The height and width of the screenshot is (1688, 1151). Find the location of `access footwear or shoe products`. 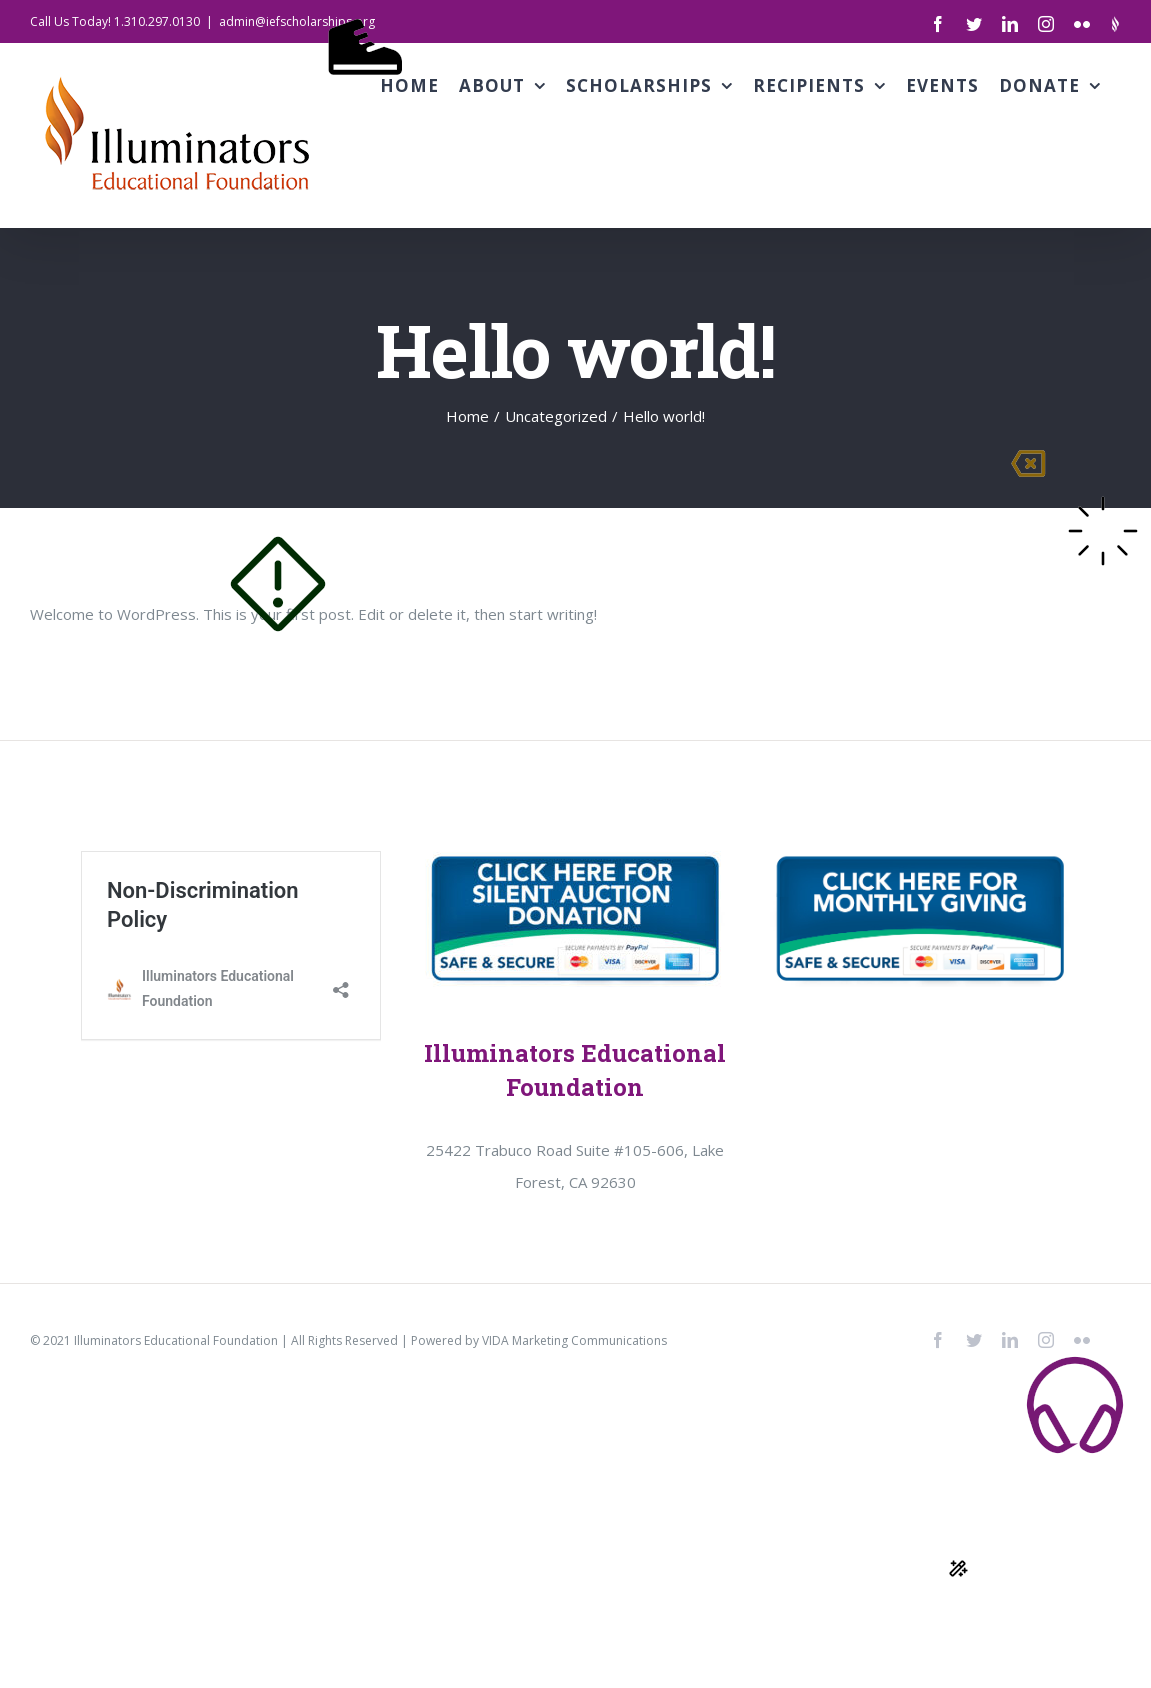

access footwear or shoe products is located at coordinates (361, 49).